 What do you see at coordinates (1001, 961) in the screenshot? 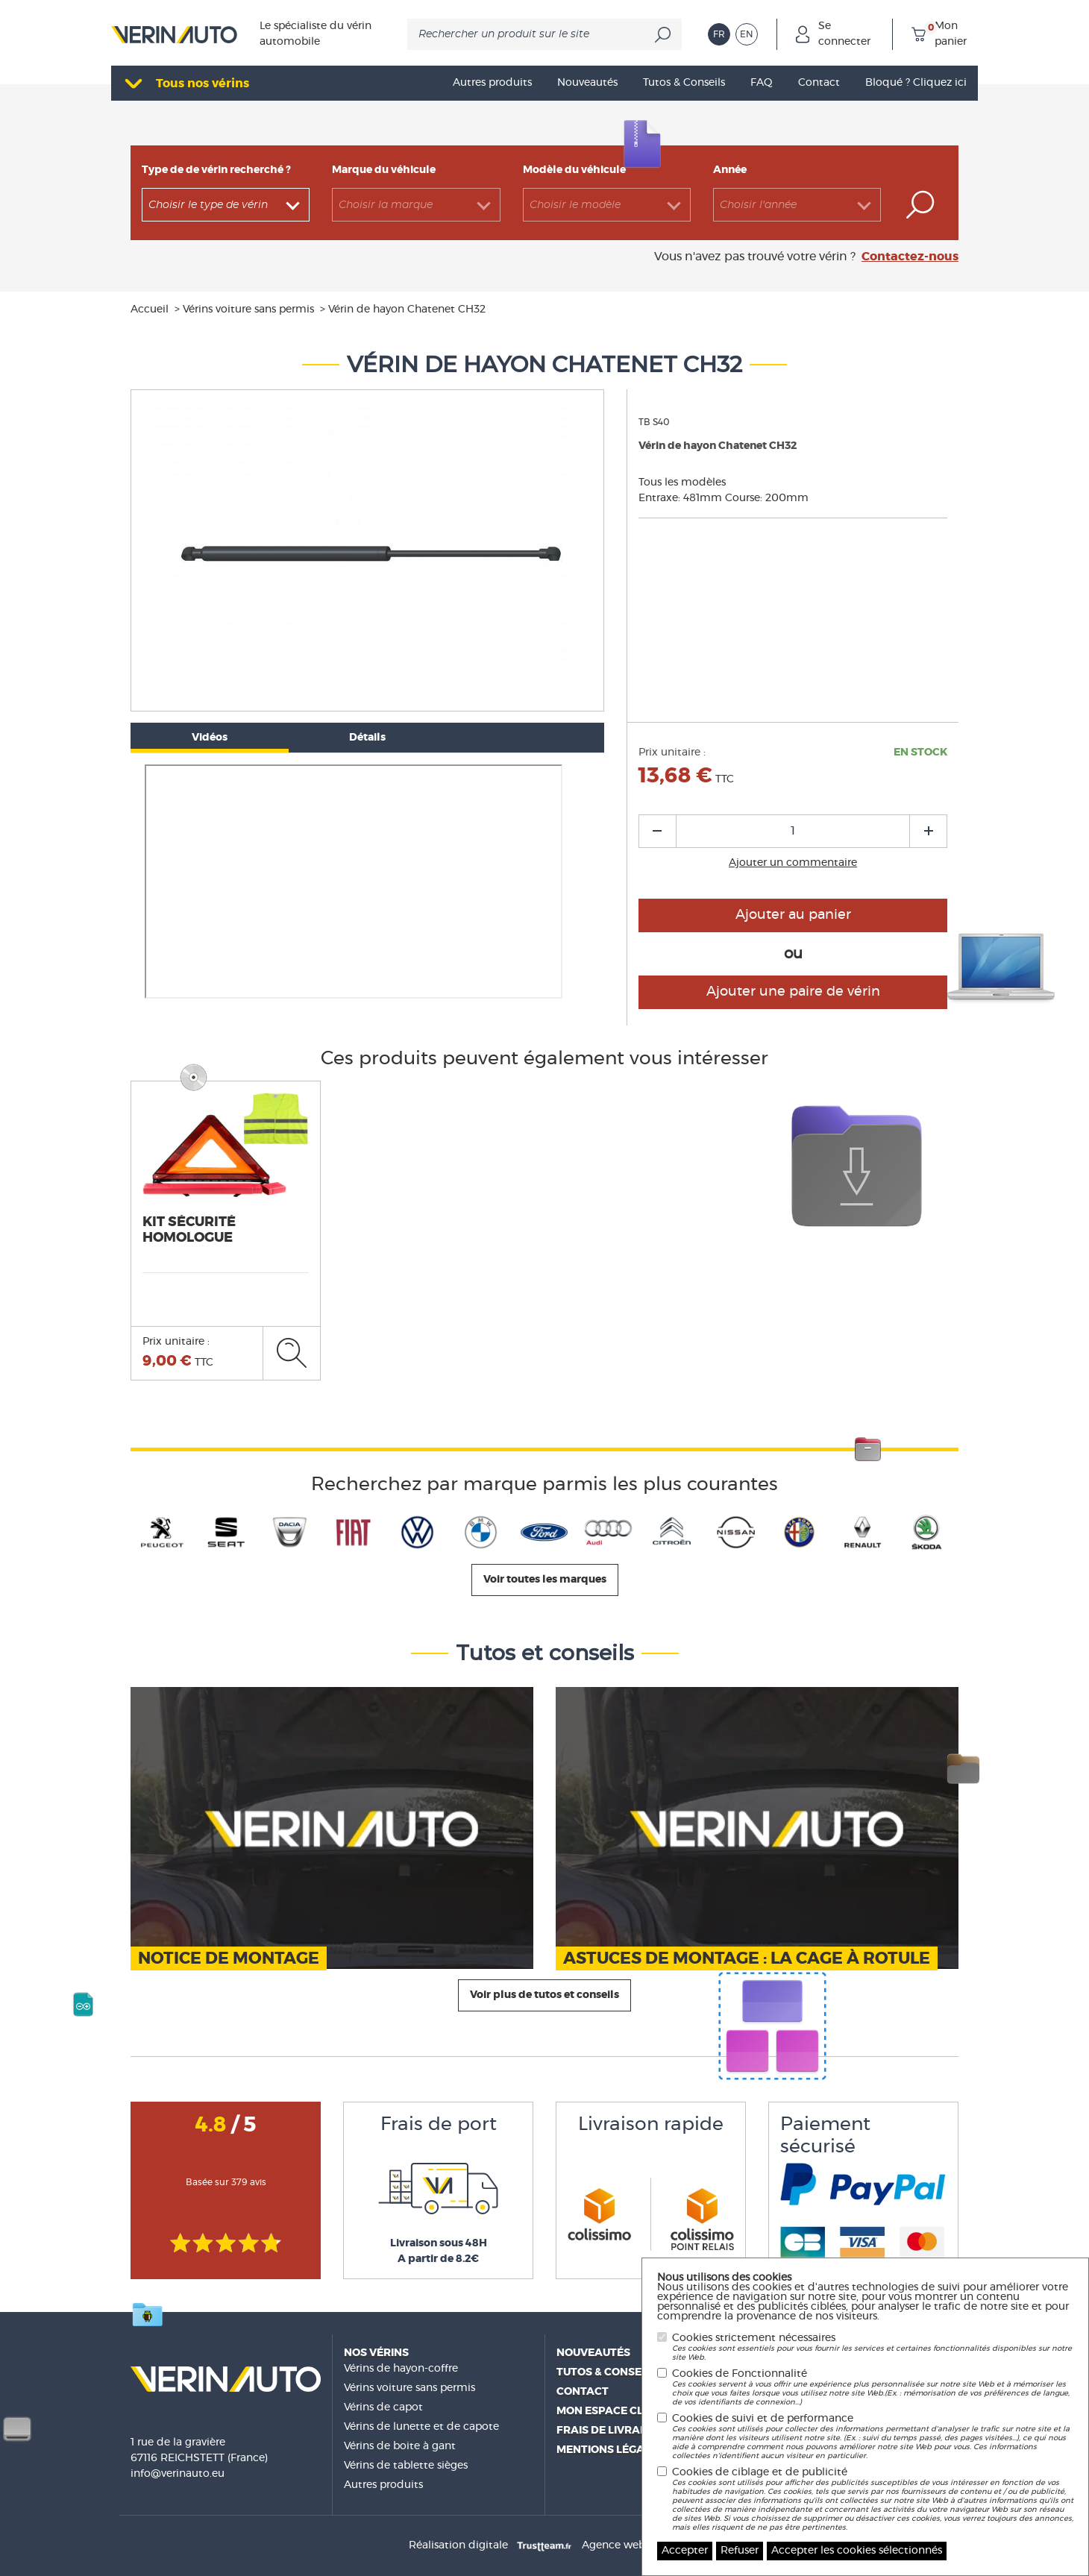
I see `represents a powerbook g4 12-inch laptop device` at bounding box center [1001, 961].